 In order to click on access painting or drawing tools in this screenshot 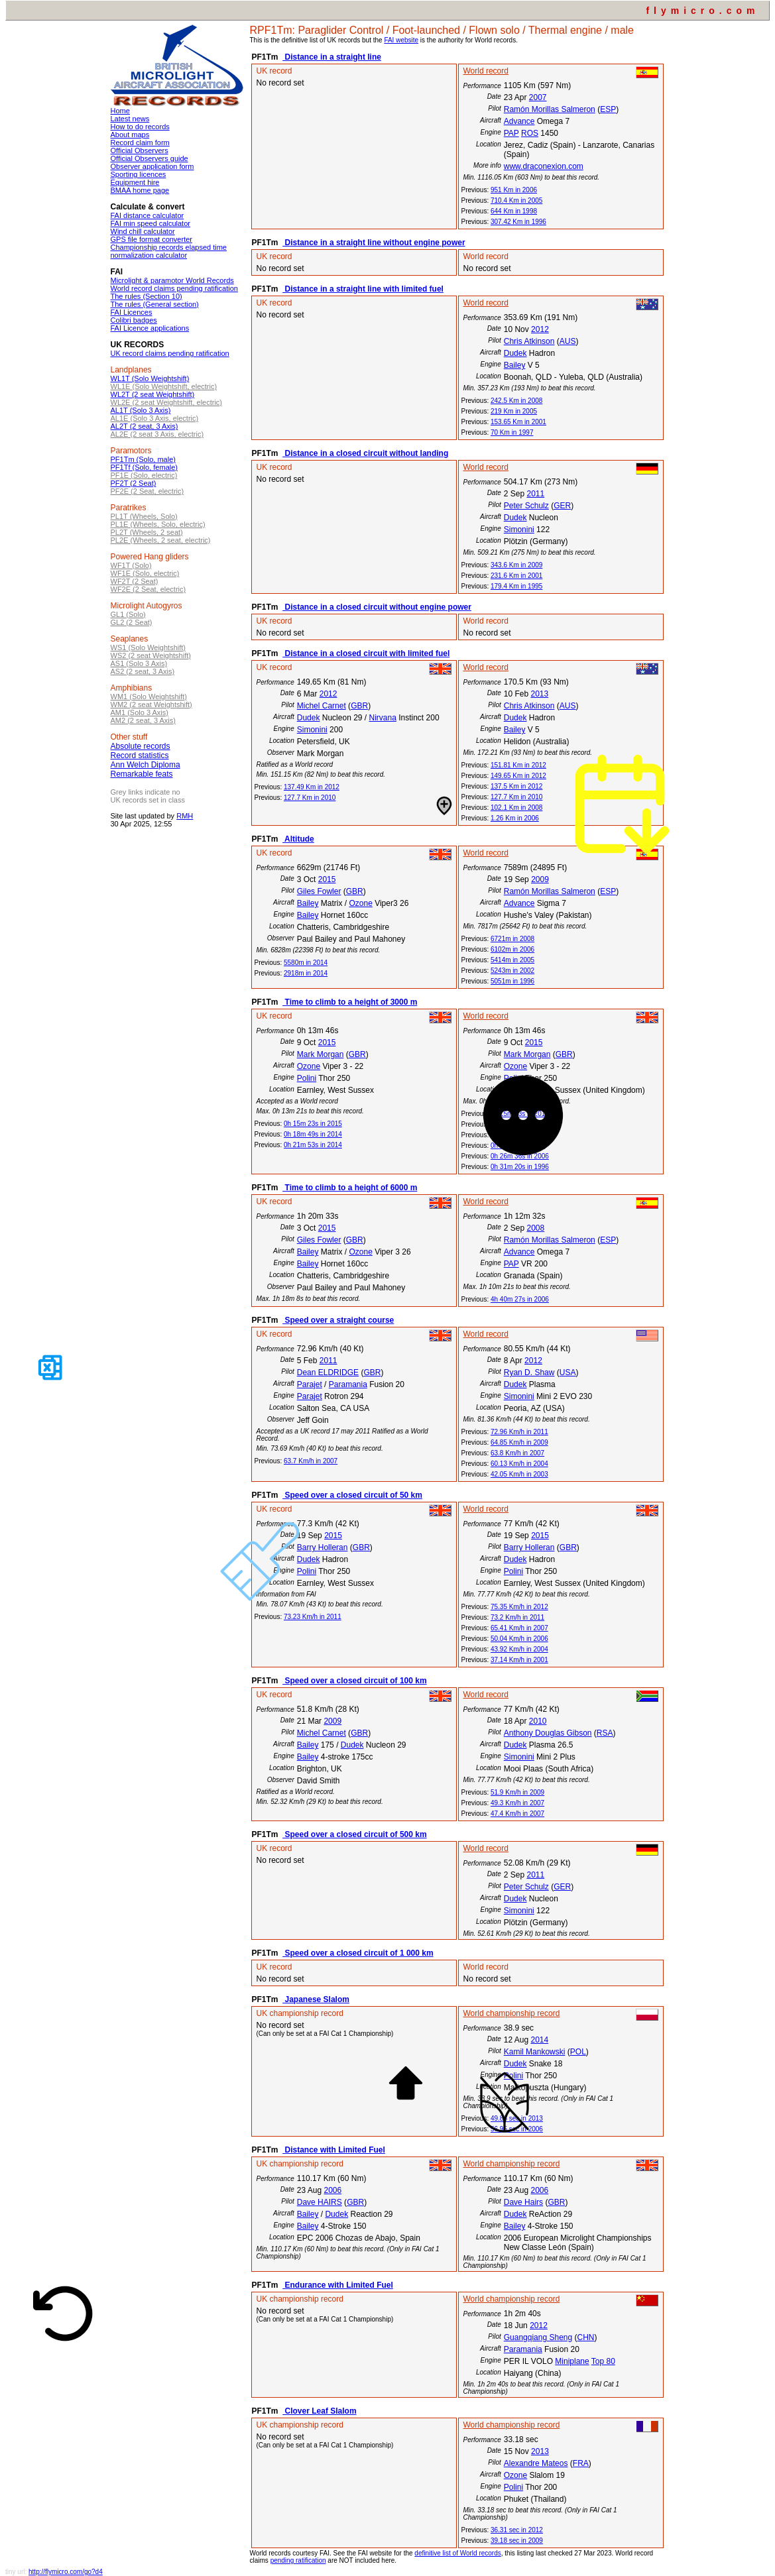, I will do `click(261, 1560)`.